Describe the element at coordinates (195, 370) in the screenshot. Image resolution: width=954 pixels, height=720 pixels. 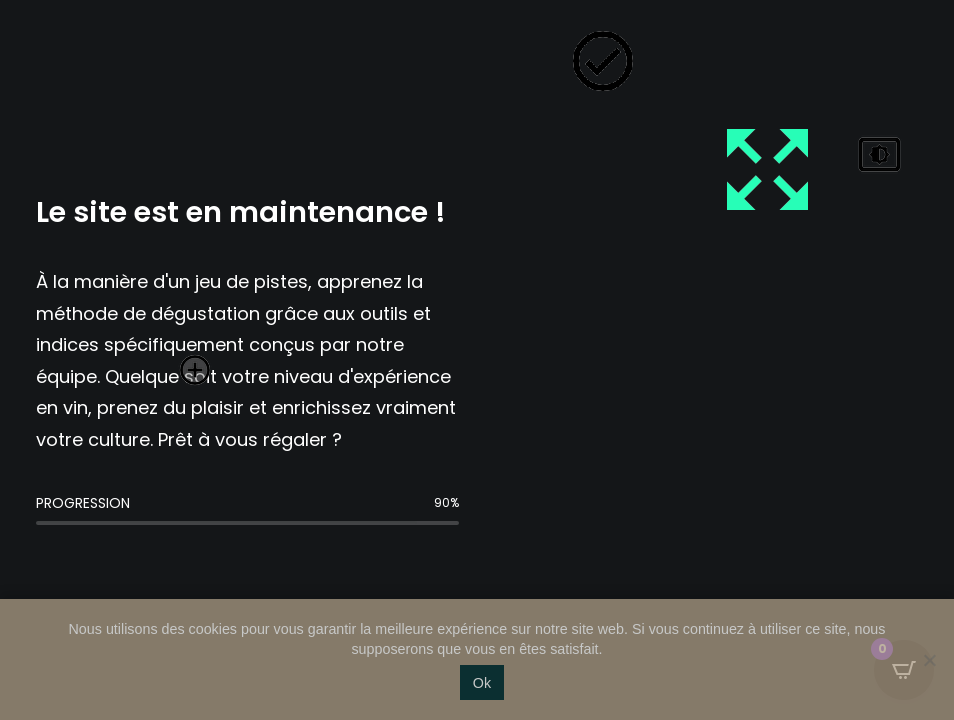
I see `add a new item or element` at that location.